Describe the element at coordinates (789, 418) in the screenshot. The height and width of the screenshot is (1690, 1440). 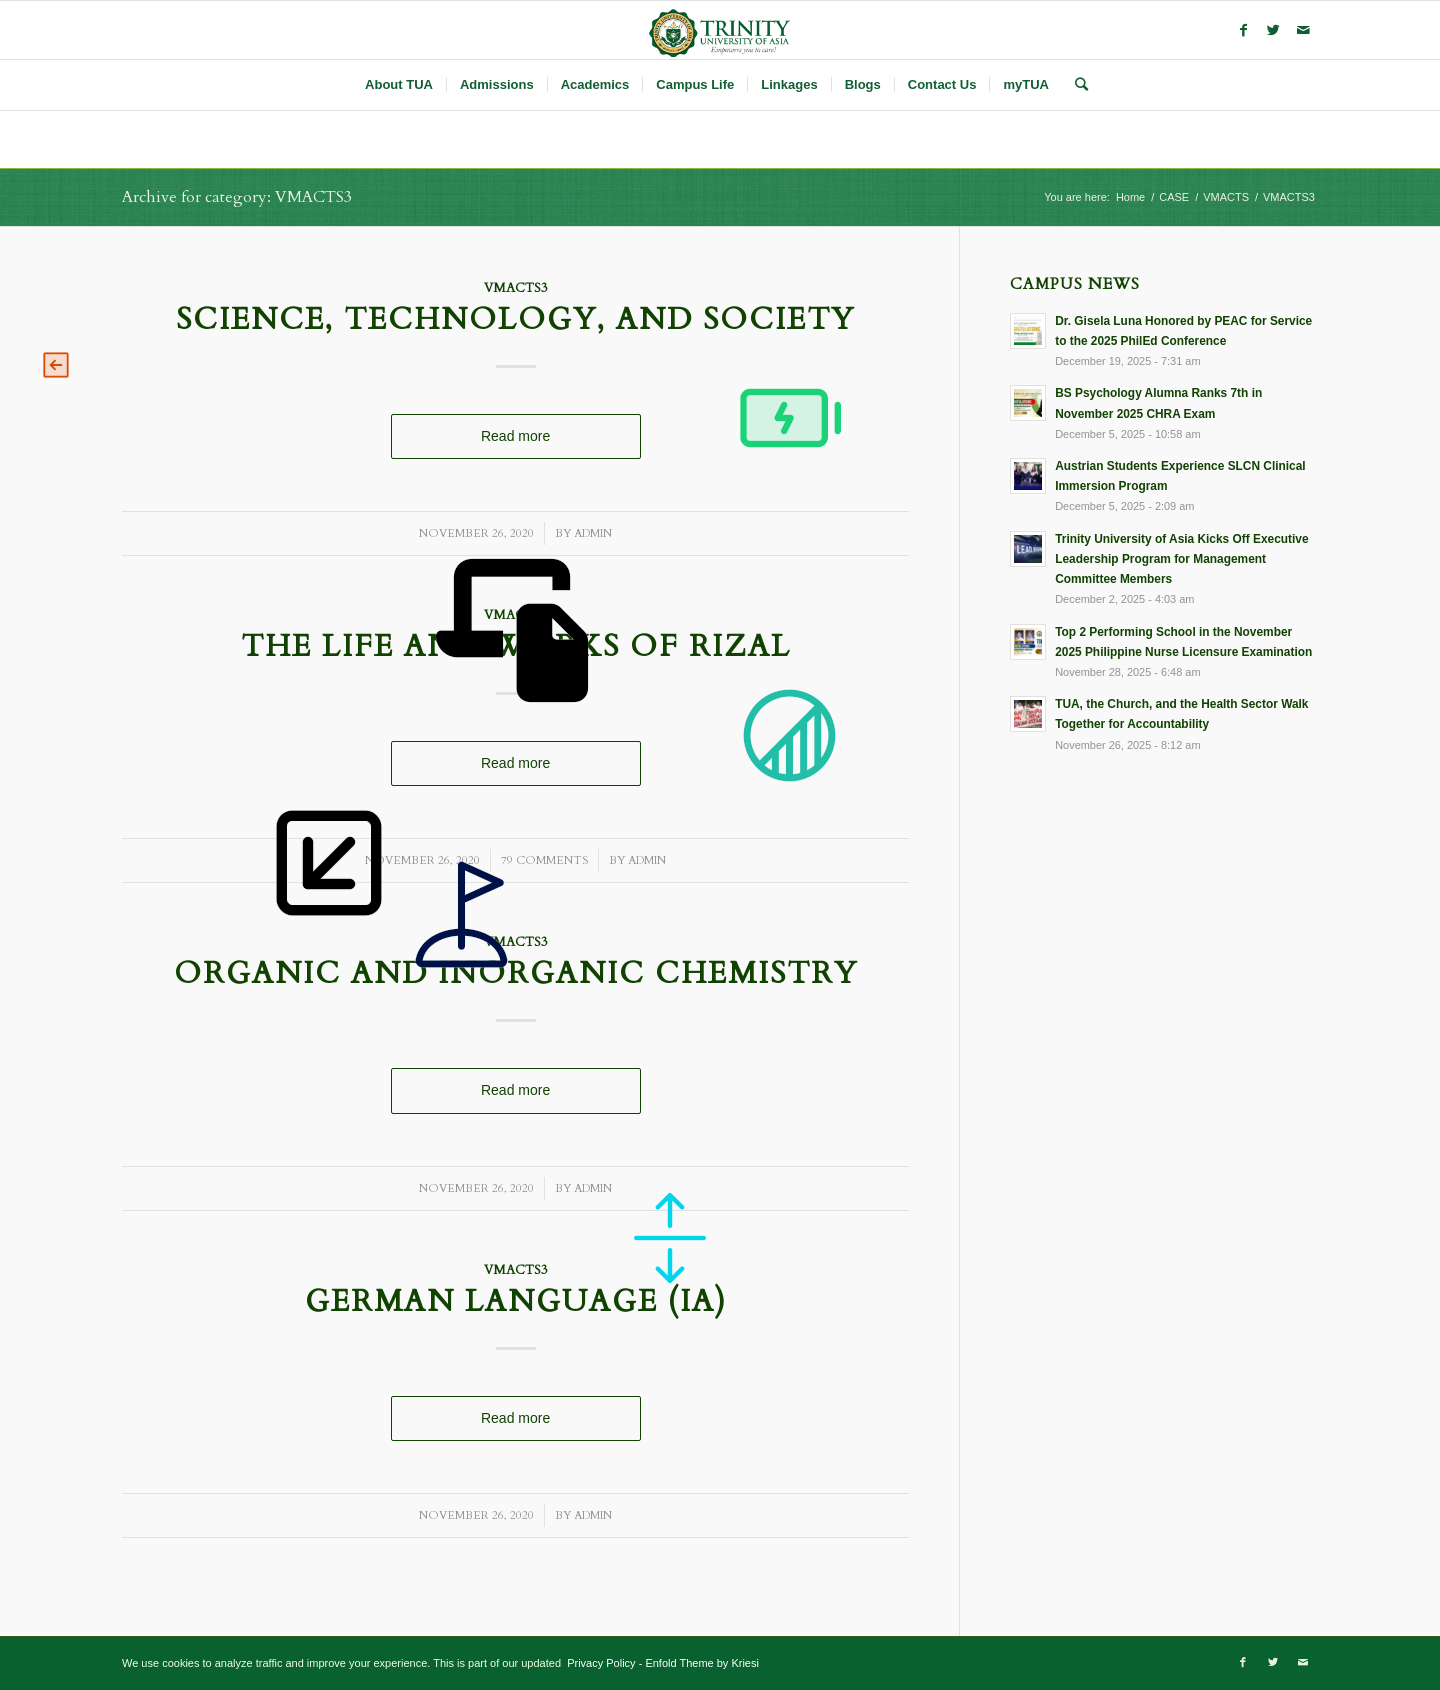
I see `indicates device is currently charging` at that location.